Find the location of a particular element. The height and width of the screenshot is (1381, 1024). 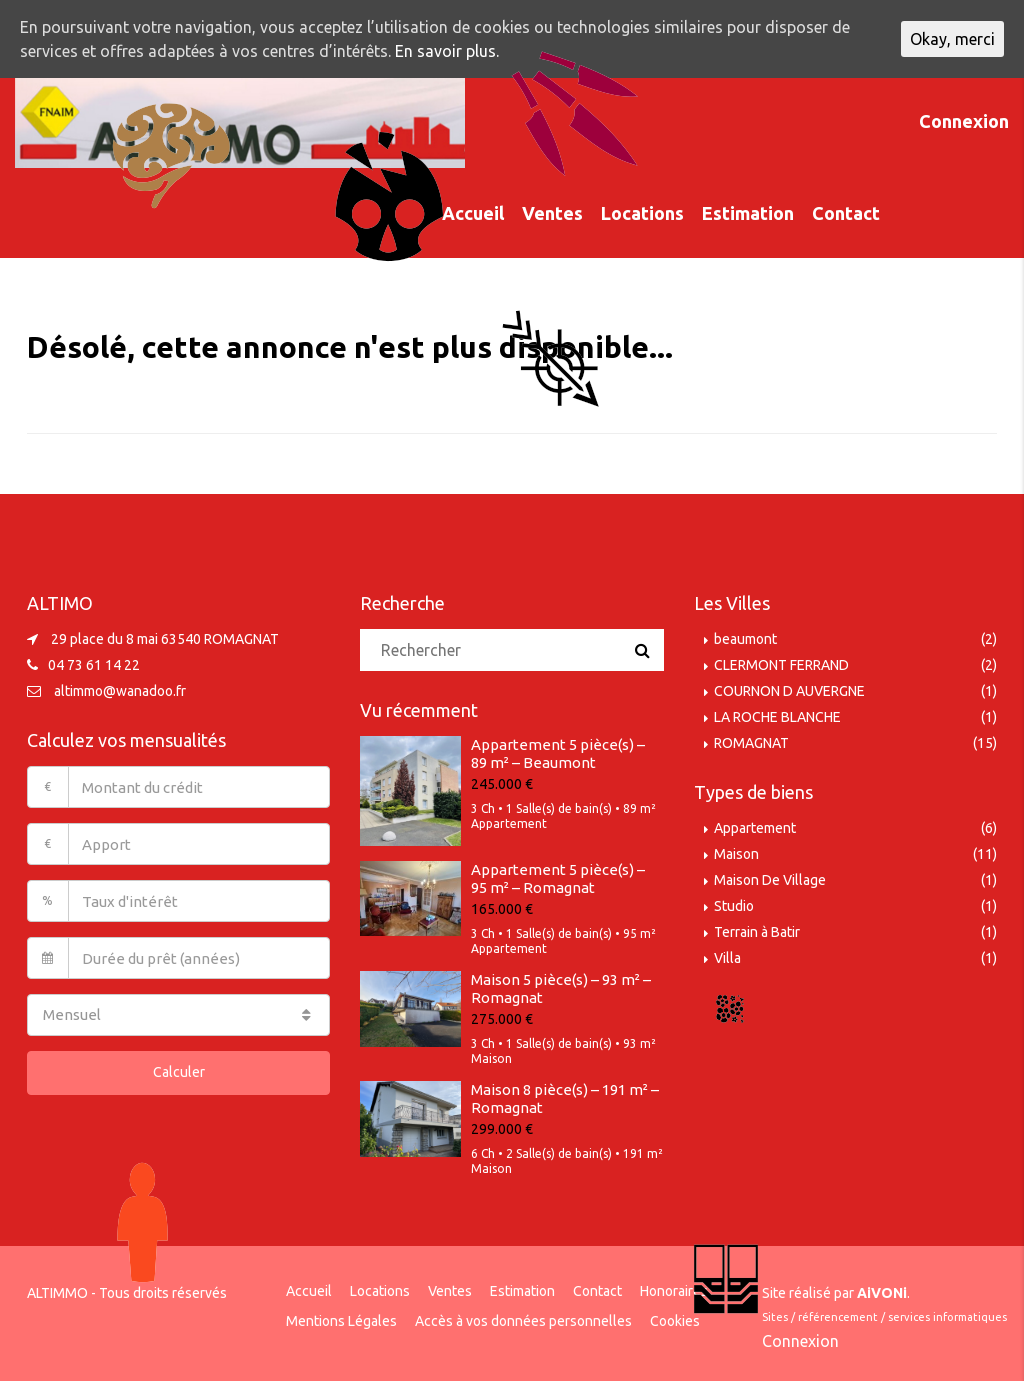

access public transit or bus schedule is located at coordinates (726, 1279).